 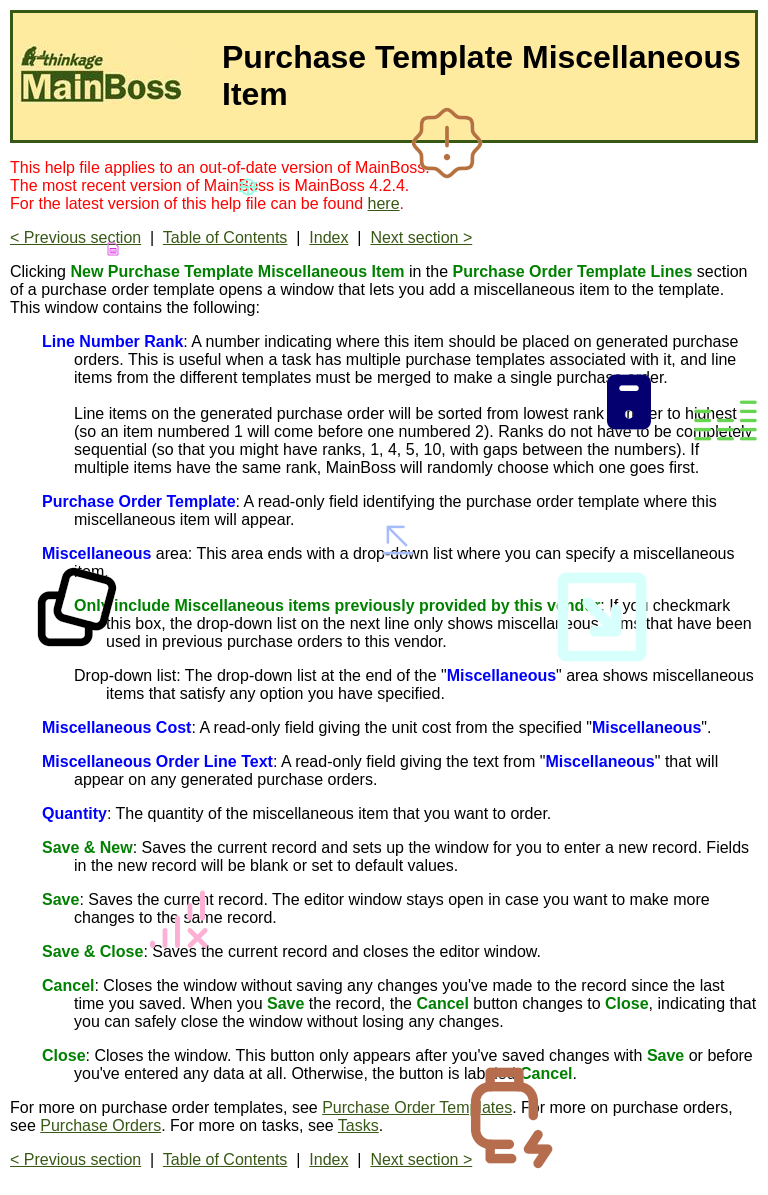 I want to click on manage sim card settings, so click(x=113, y=249).